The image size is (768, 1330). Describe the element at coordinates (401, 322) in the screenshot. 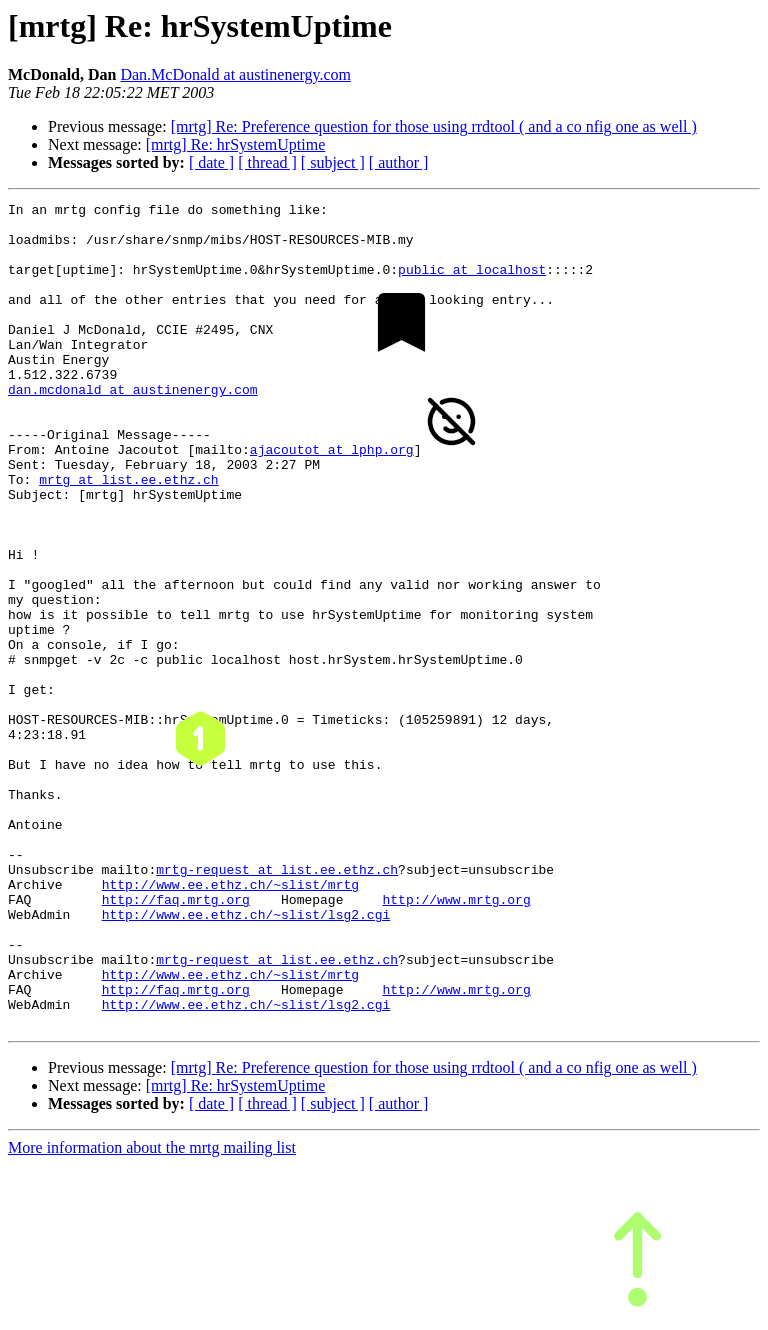

I see `save this item to your bookmarks` at that location.